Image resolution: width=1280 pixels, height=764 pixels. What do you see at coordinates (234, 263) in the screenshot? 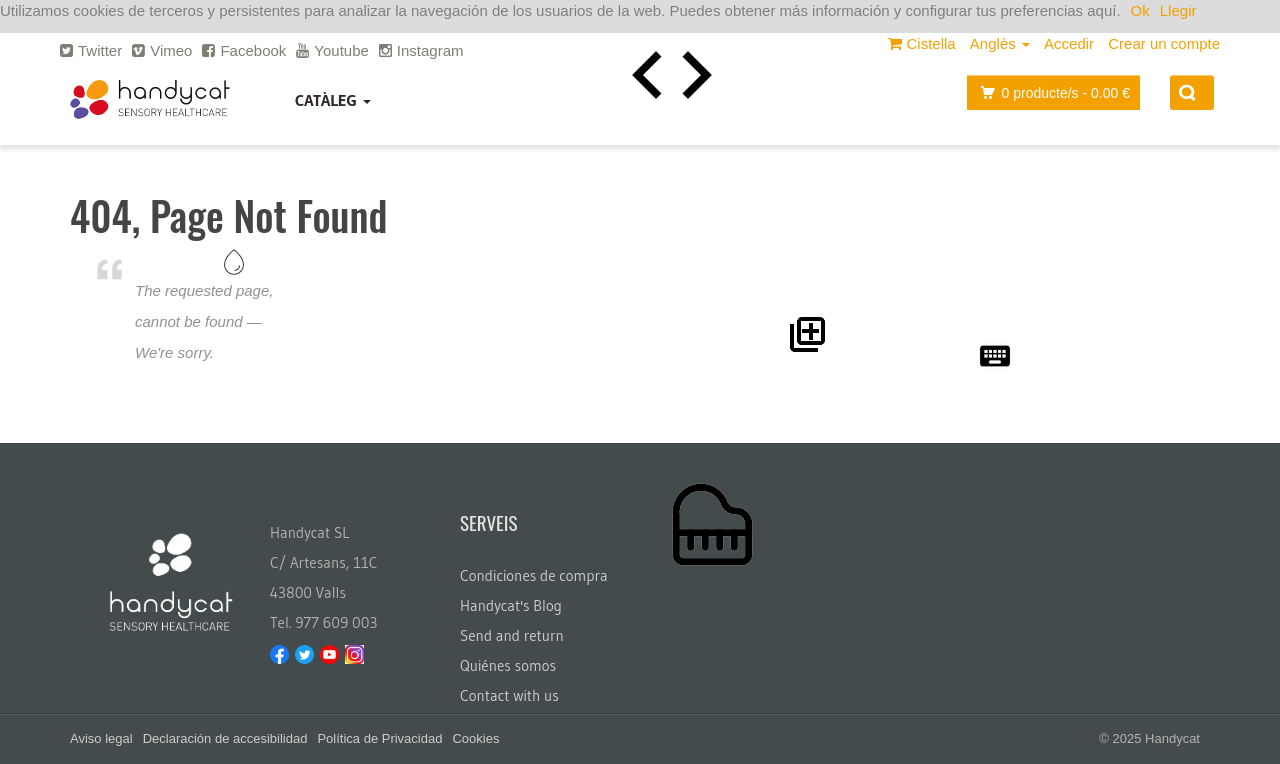
I see `adjust water or hydration settings` at bounding box center [234, 263].